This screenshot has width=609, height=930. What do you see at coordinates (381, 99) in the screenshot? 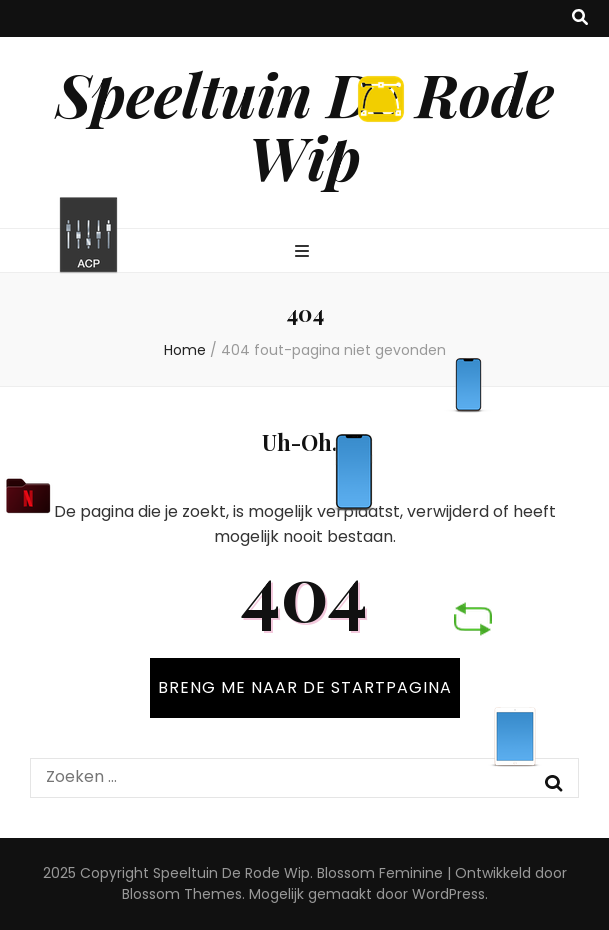
I see `access shape style library in iMovie` at bounding box center [381, 99].